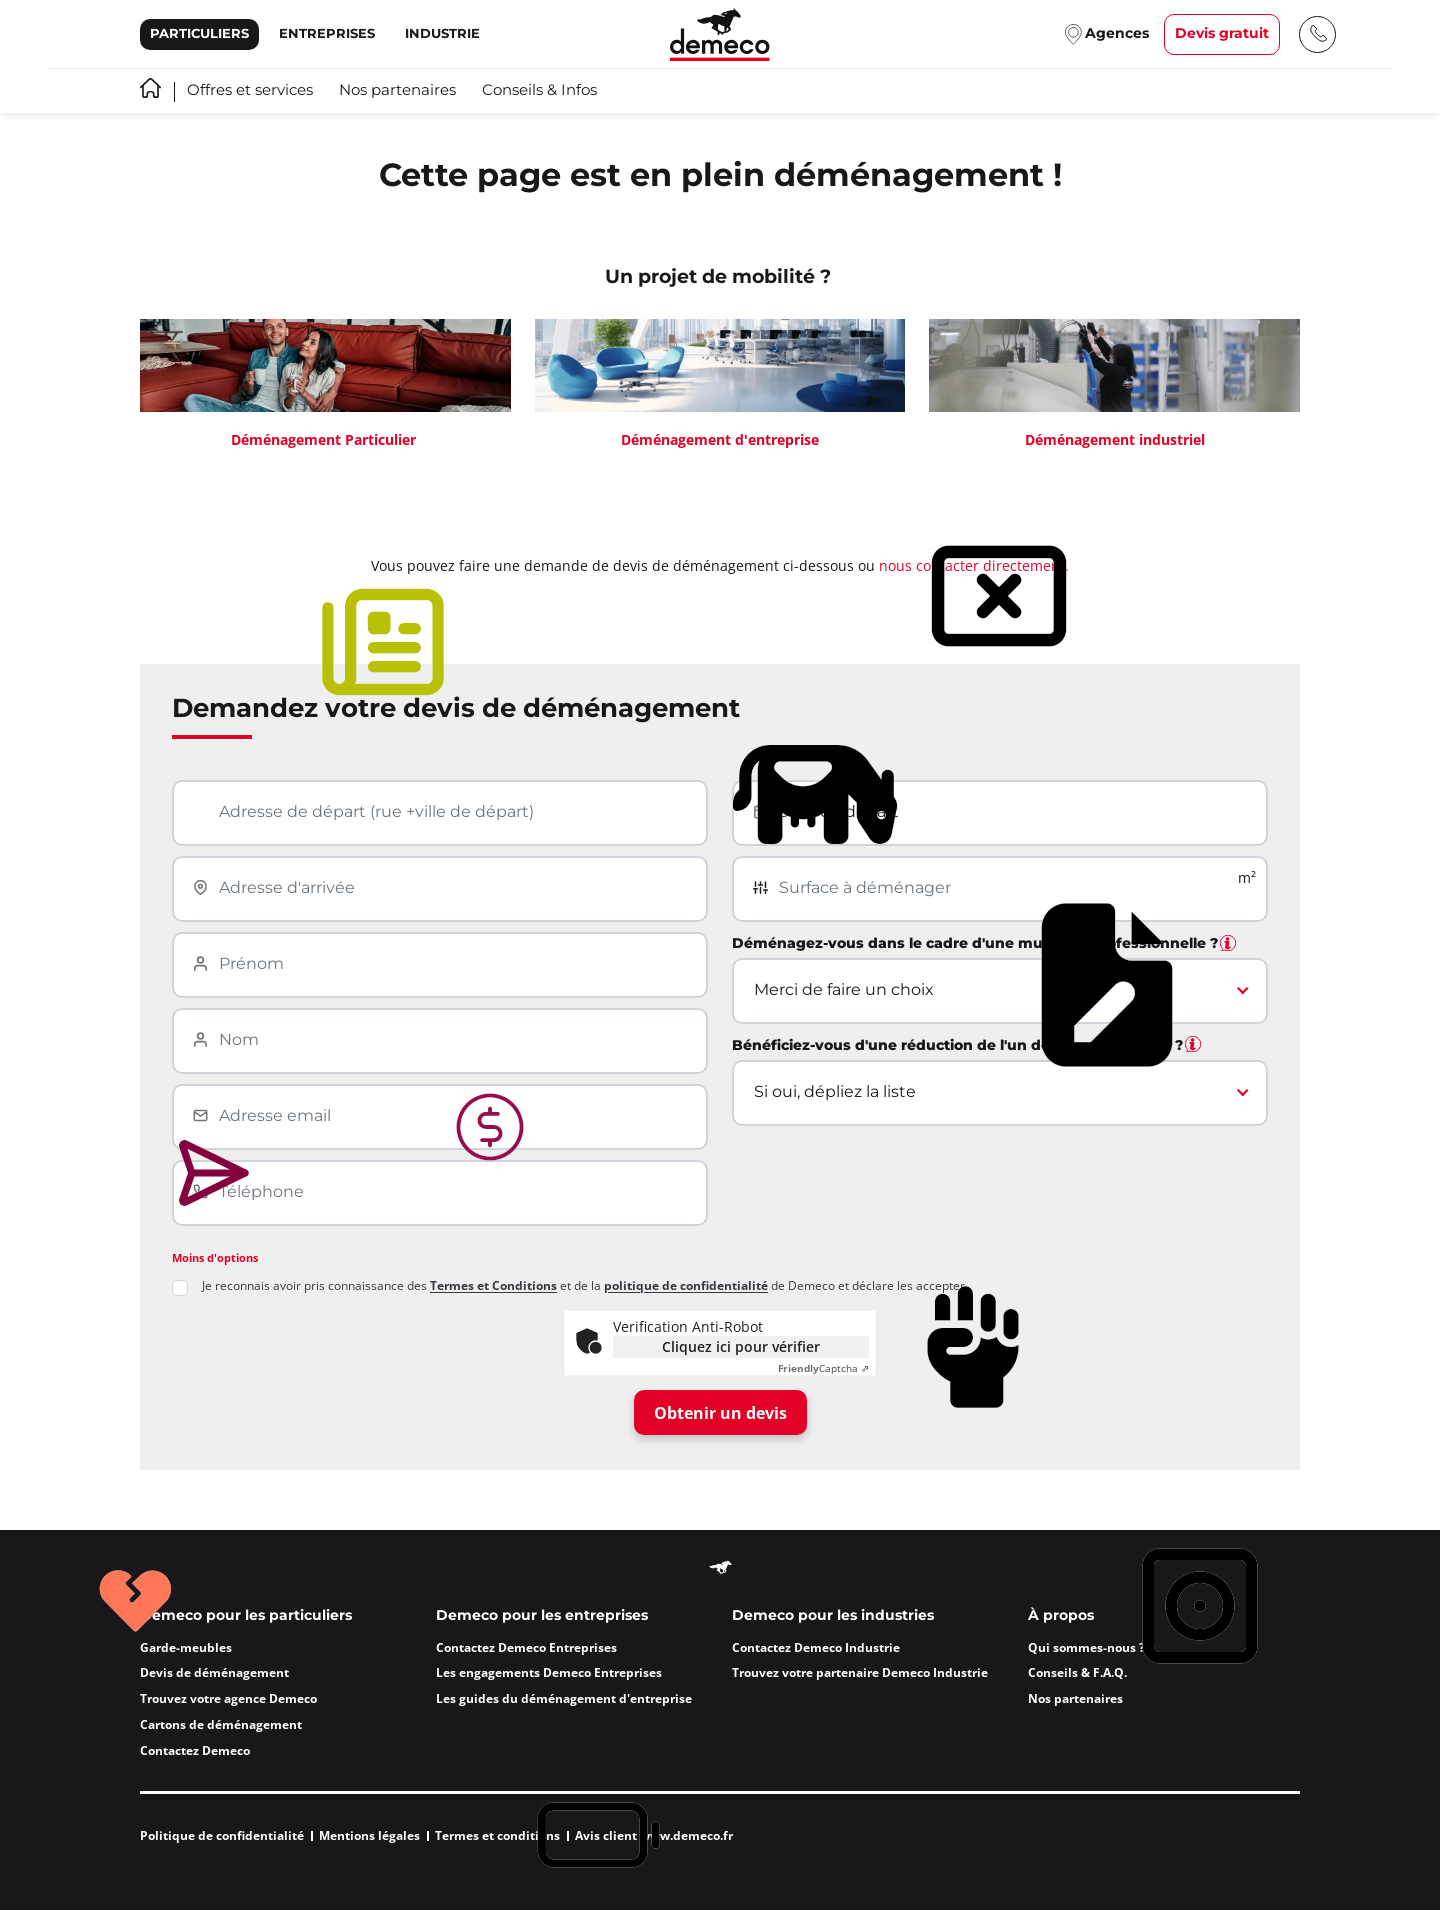  What do you see at coordinates (973, 1347) in the screenshot?
I see `show solidarity or support for a cause` at bounding box center [973, 1347].